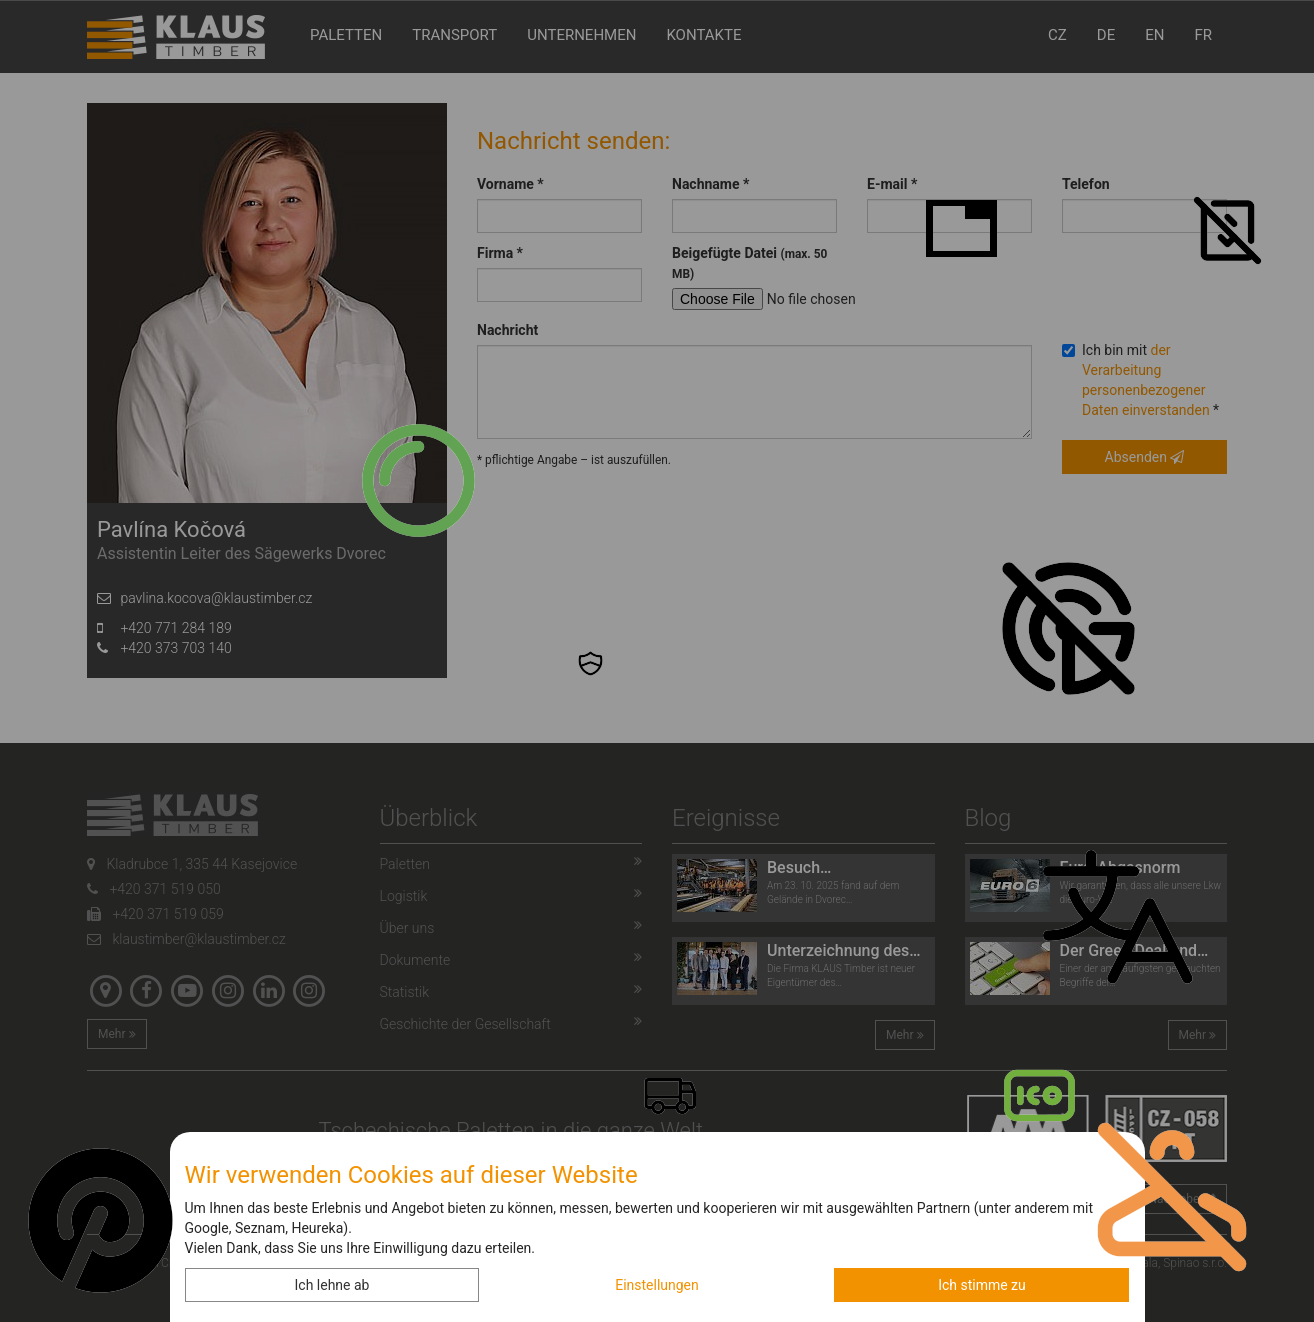 This screenshot has height=1322, width=1314. I want to click on open a new browser tab, so click(961, 228).